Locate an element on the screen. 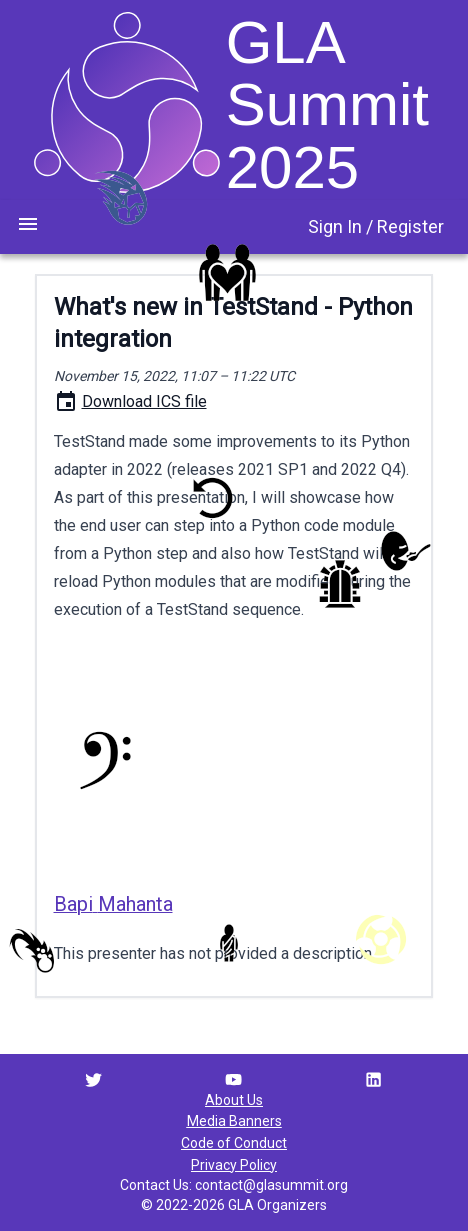 The width and height of the screenshot is (468, 1231). indicates eating or mealtime activity is located at coordinates (406, 551).